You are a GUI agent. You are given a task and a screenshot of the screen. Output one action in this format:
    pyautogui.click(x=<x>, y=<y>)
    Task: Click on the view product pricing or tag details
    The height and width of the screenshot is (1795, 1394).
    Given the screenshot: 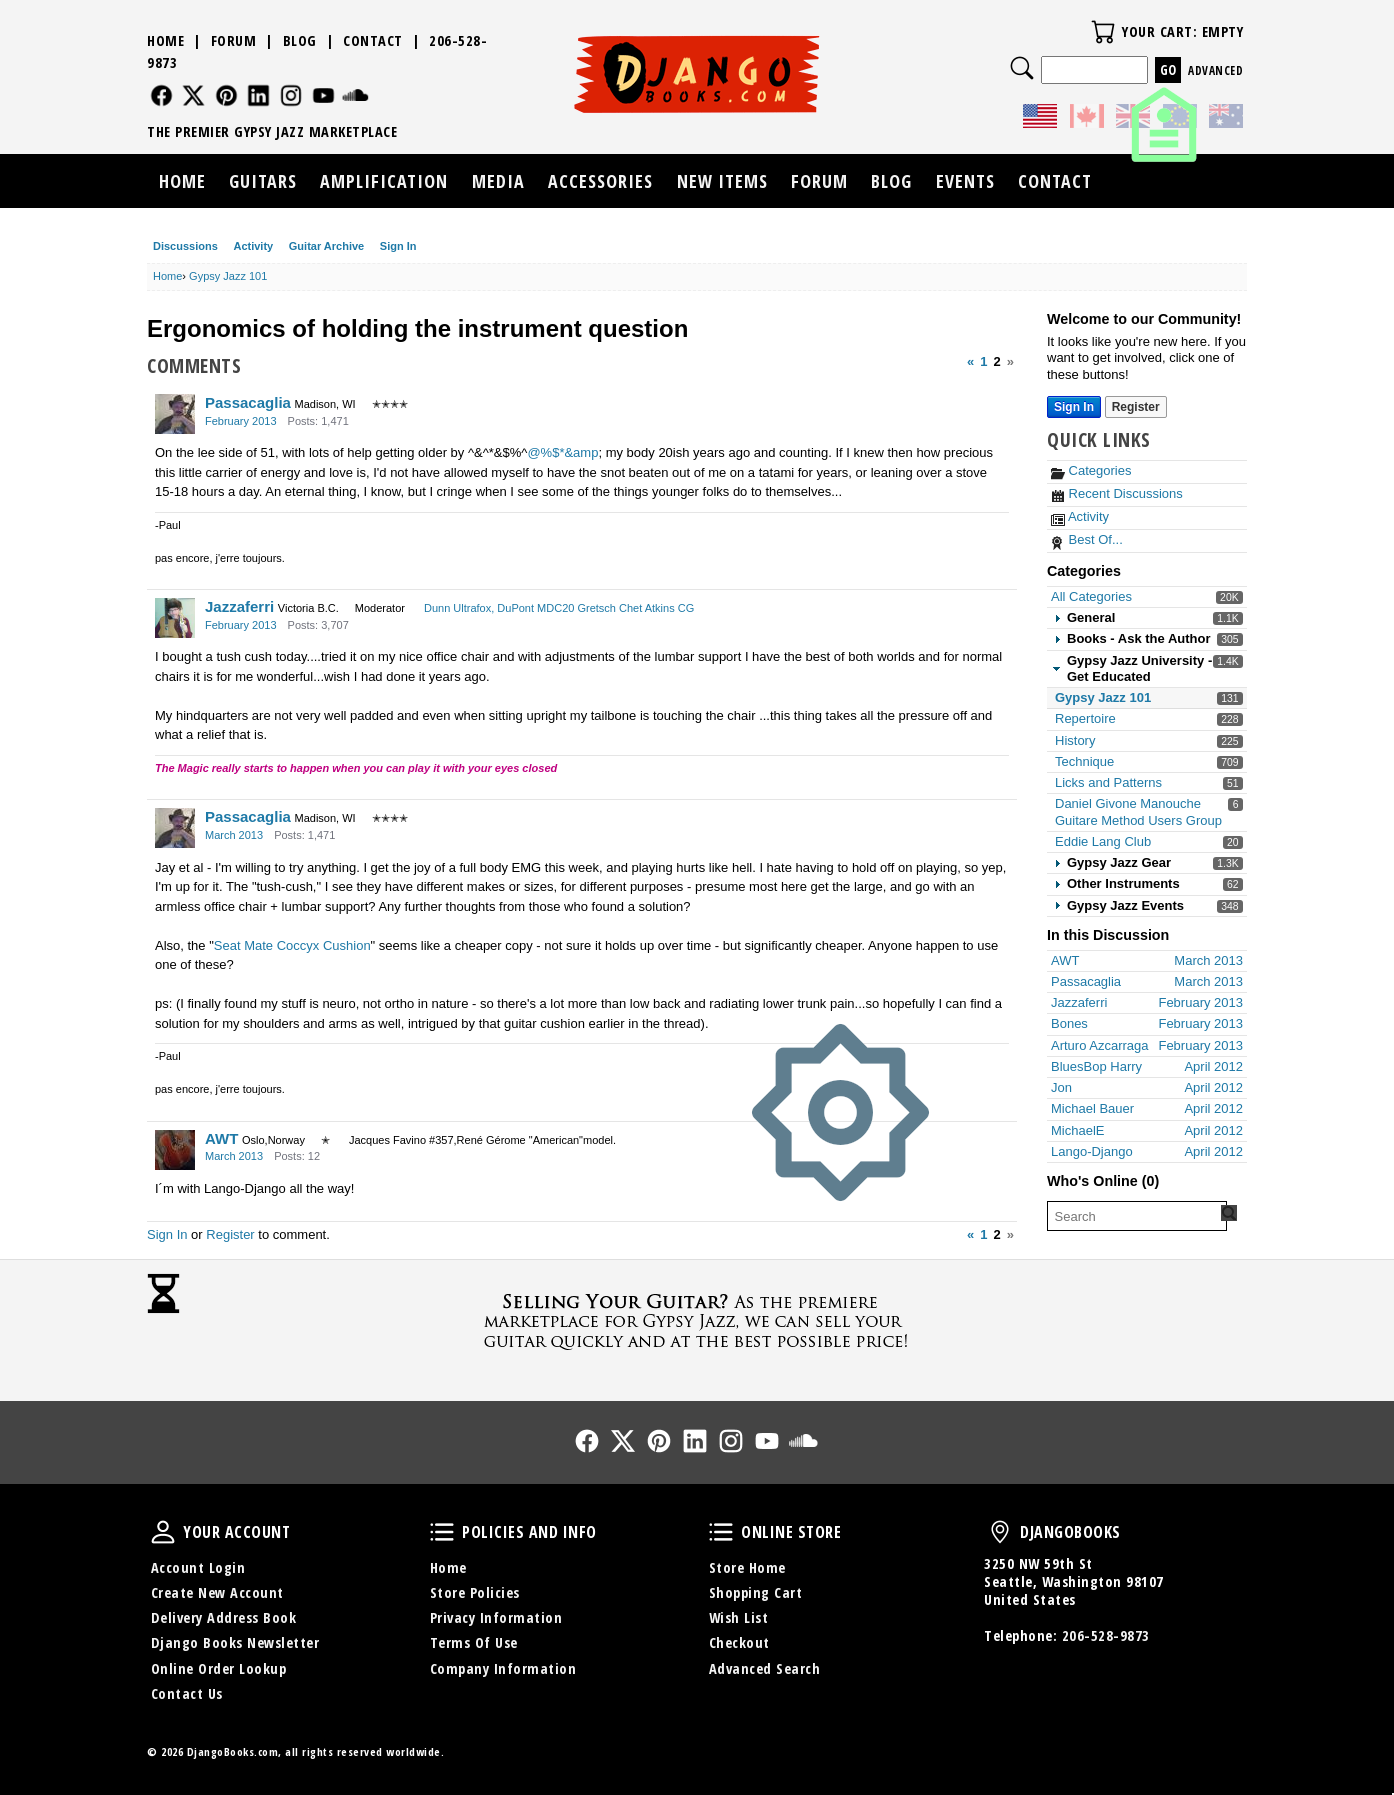 What is the action you would take?
    pyautogui.click(x=1164, y=126)
    